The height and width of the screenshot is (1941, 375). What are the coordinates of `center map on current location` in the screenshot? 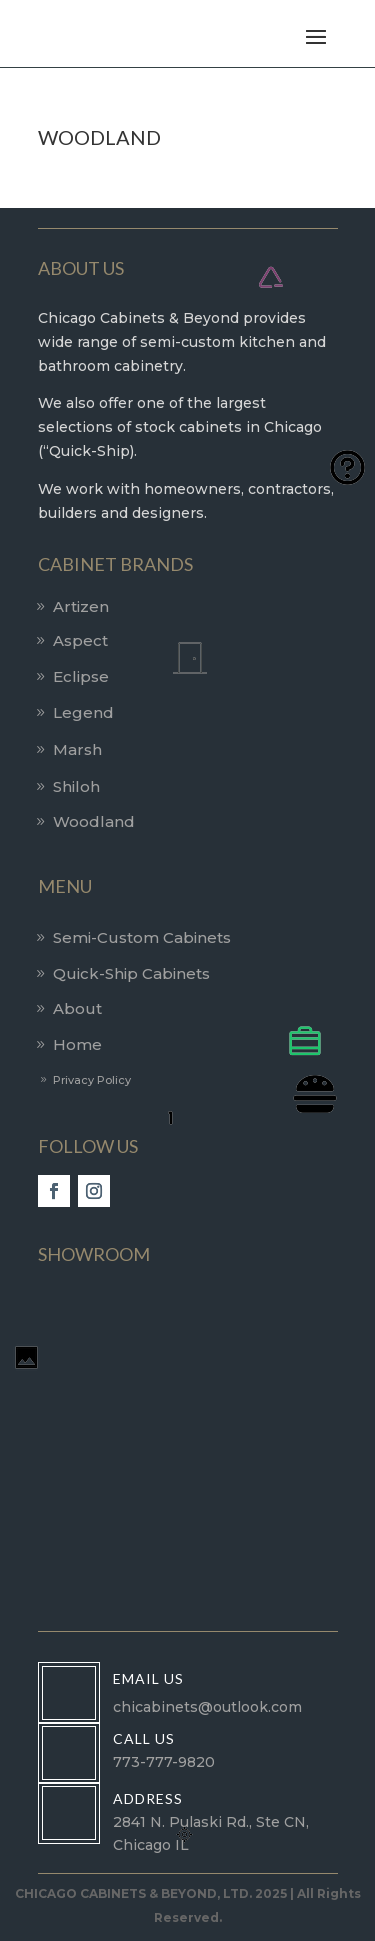 It's located at (184, 1834).